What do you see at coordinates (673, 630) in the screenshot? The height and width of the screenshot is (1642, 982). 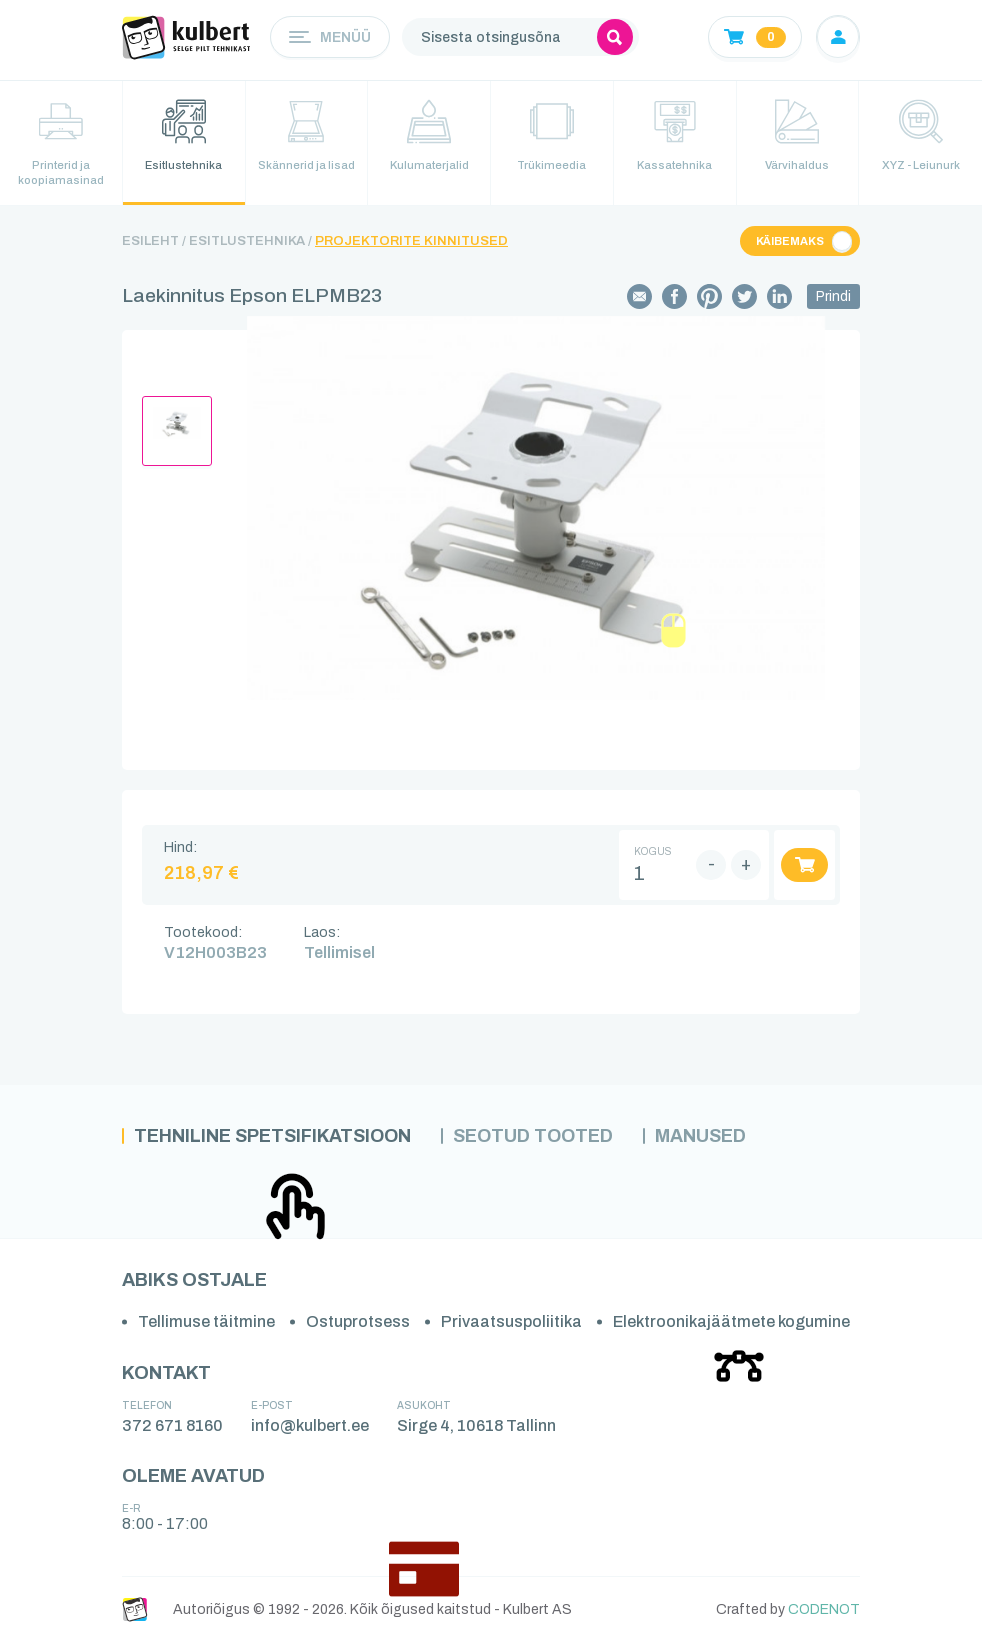 I see `indicates mouse input is available or required` at bounding box center [673, 630].